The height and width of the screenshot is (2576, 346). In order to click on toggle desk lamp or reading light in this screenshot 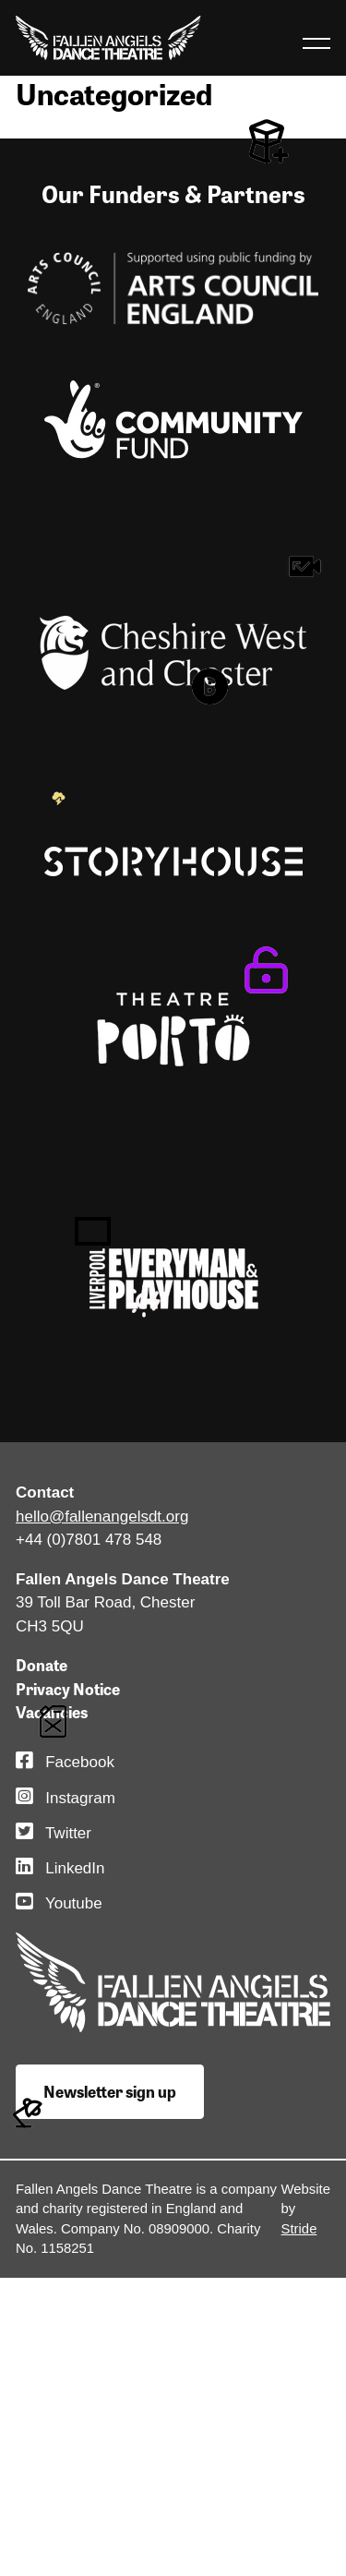, I will do `click(27, 2113)`.